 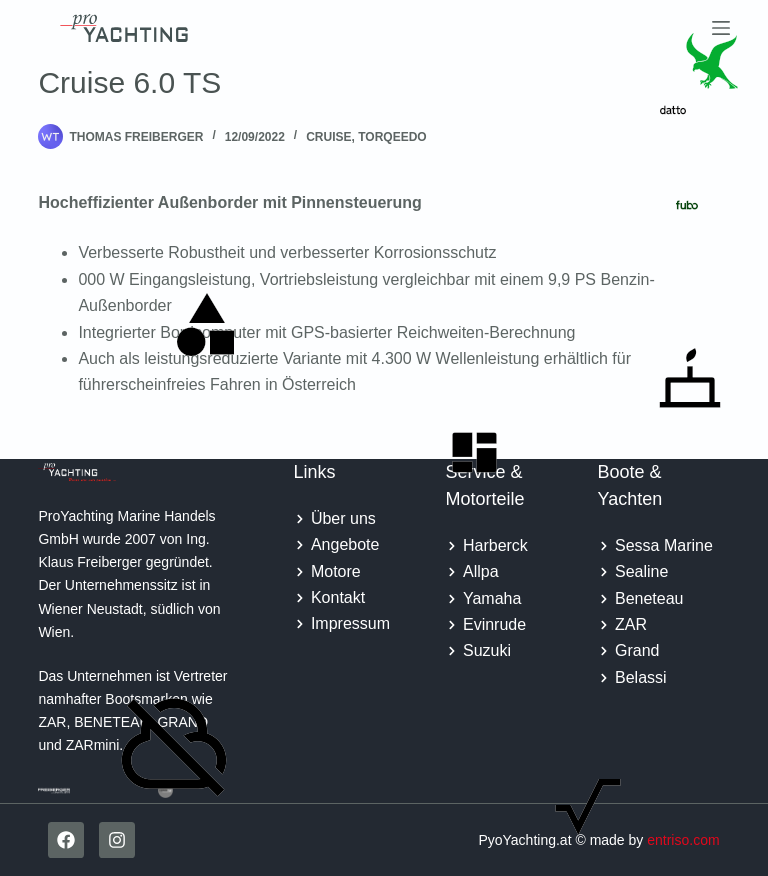 What do you see at coordinates (712, 61) in the screenshot?
I see `falcon framework logo` at bounding box center [712, 61].